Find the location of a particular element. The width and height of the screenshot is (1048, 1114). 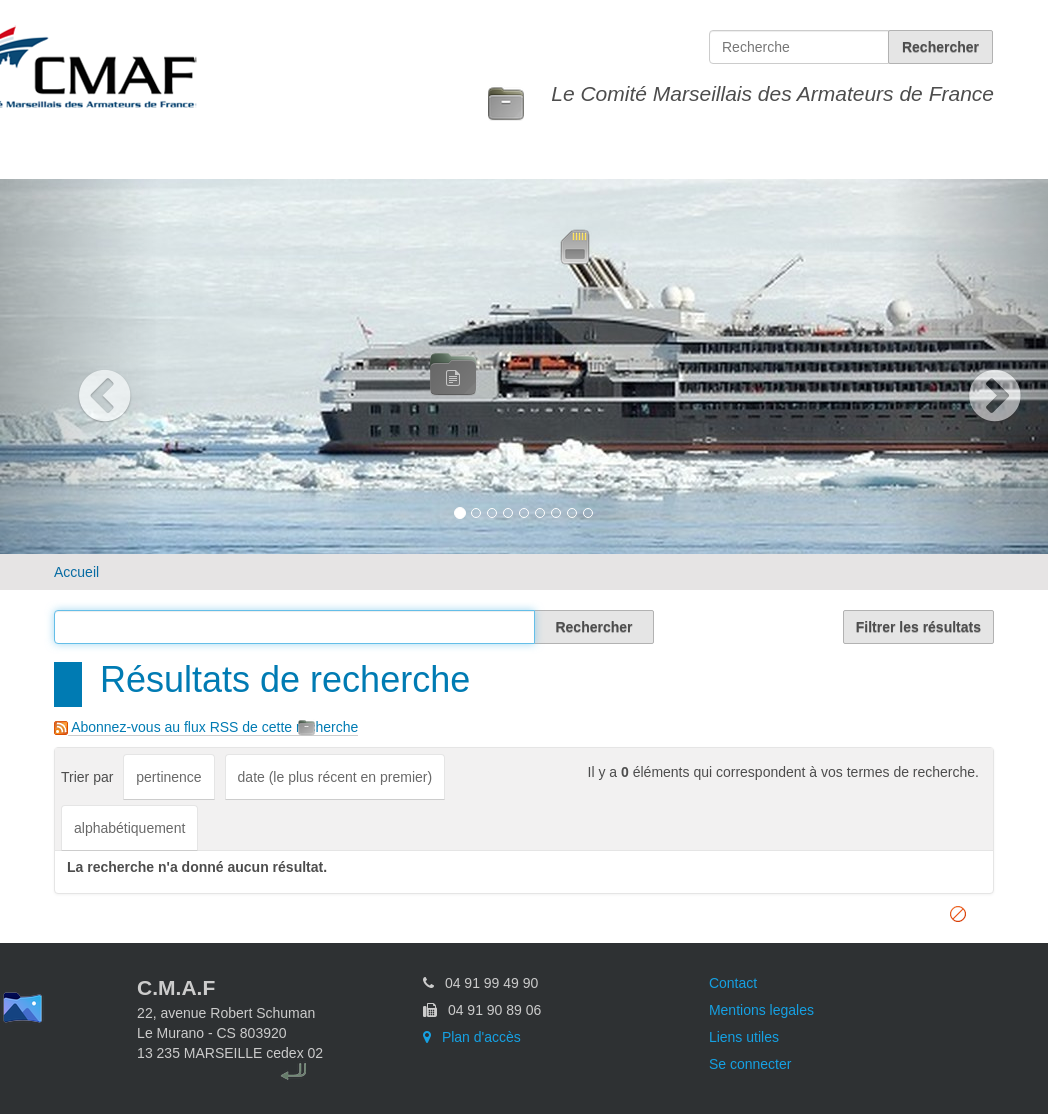

indicates denied or blocked access is located at coordinates (958, 914).